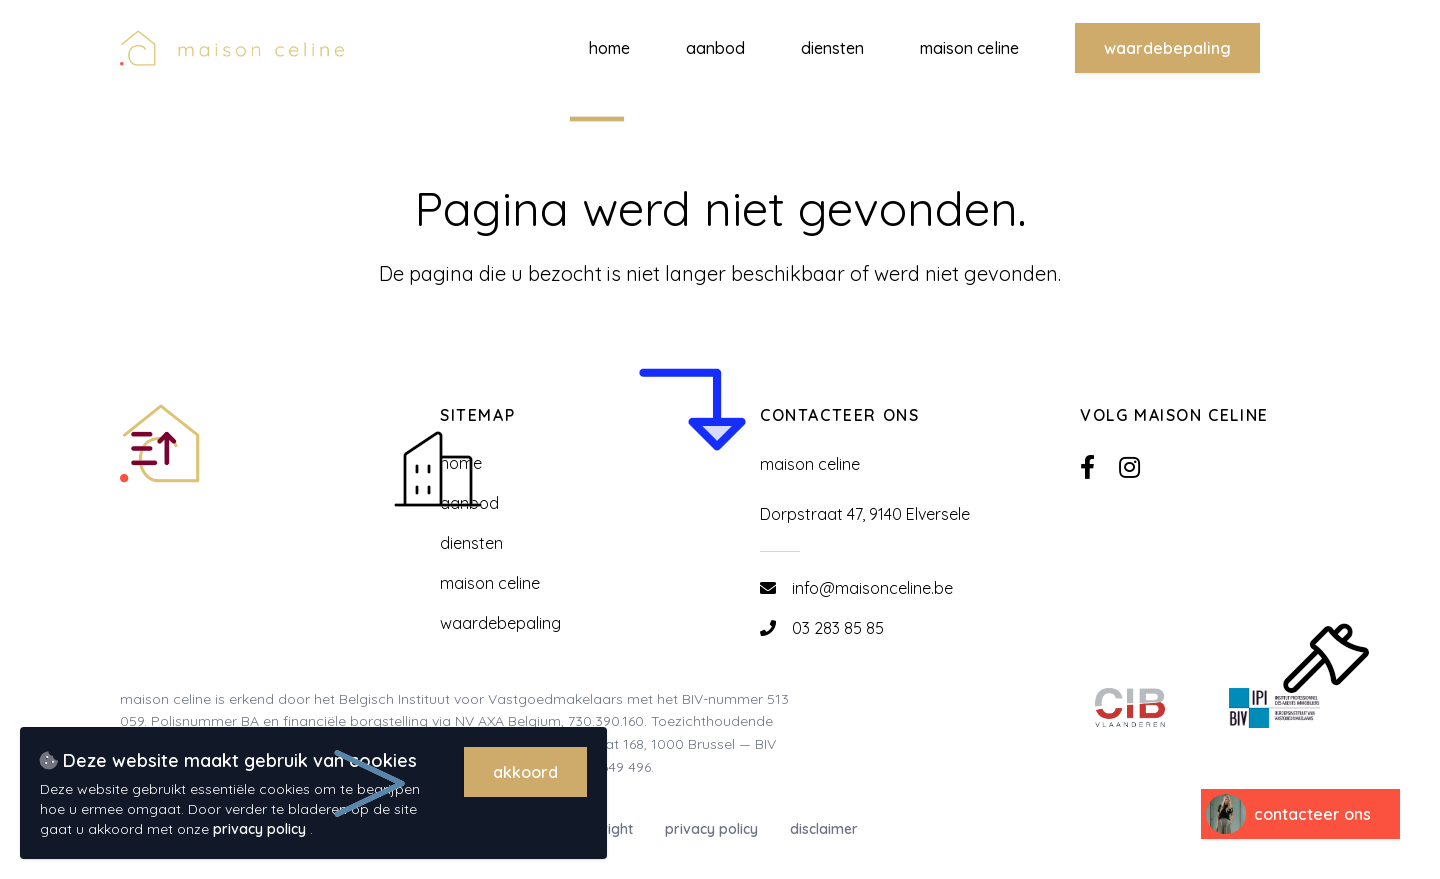 Image resolution: width=1440 pixels, height=879 pixels. I want to click on minimize the current window, so click(594, 116).